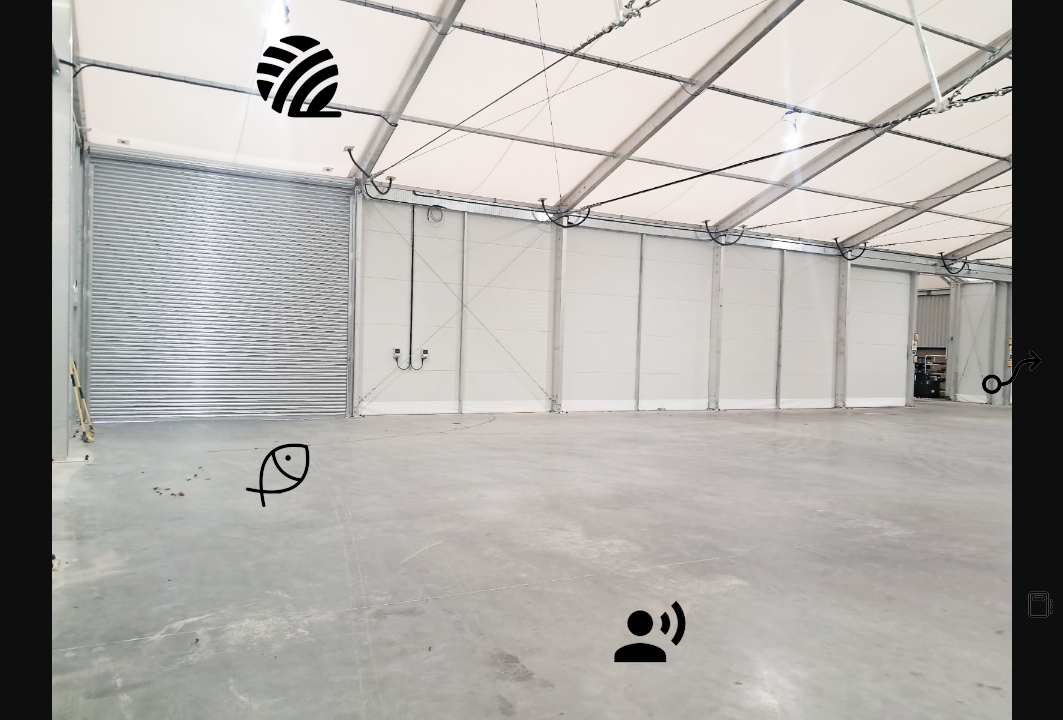 This screenshot has width=1063, height=720. What do you see at coordinates (1039, 604) in the screenshot?
I see `open notebook or journal view` at bounding box center [1039, 604].